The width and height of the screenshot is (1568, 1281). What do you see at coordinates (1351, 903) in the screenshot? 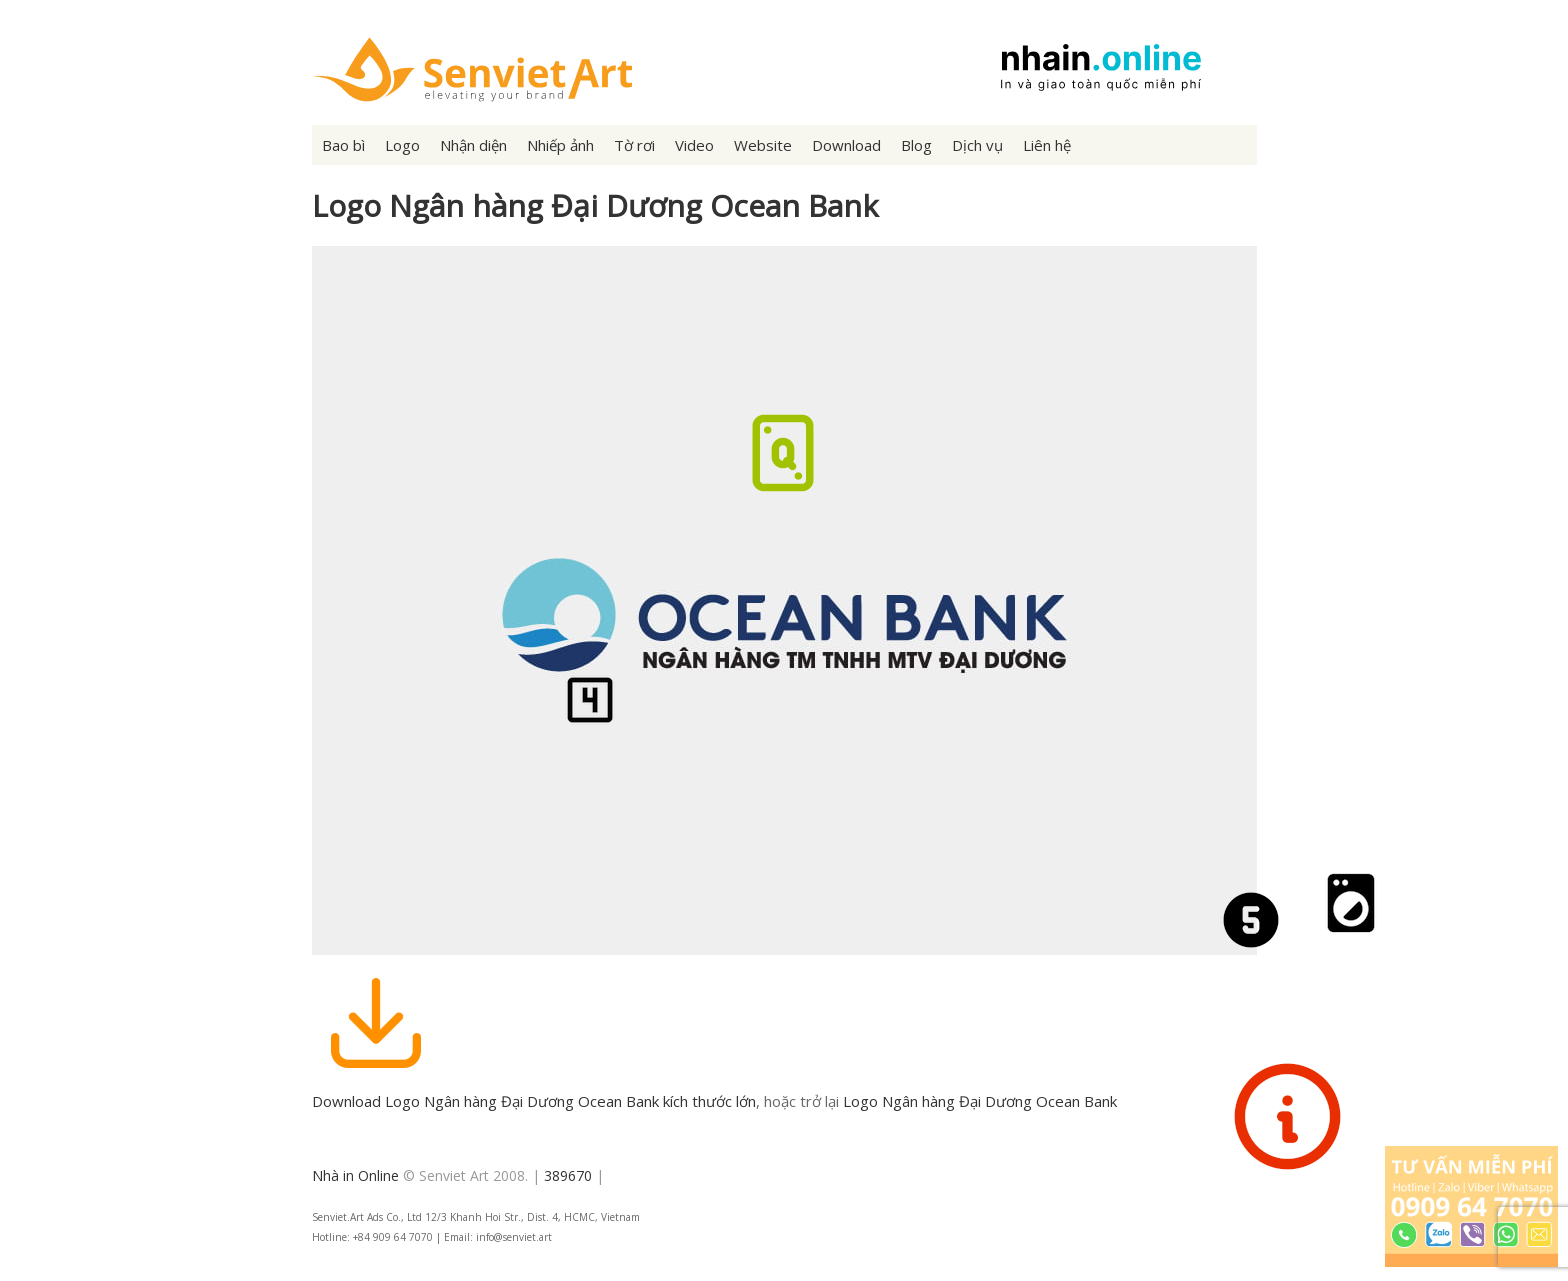
I see `find nearby laundromats or laundry services` at bounding box center [1351, 903].